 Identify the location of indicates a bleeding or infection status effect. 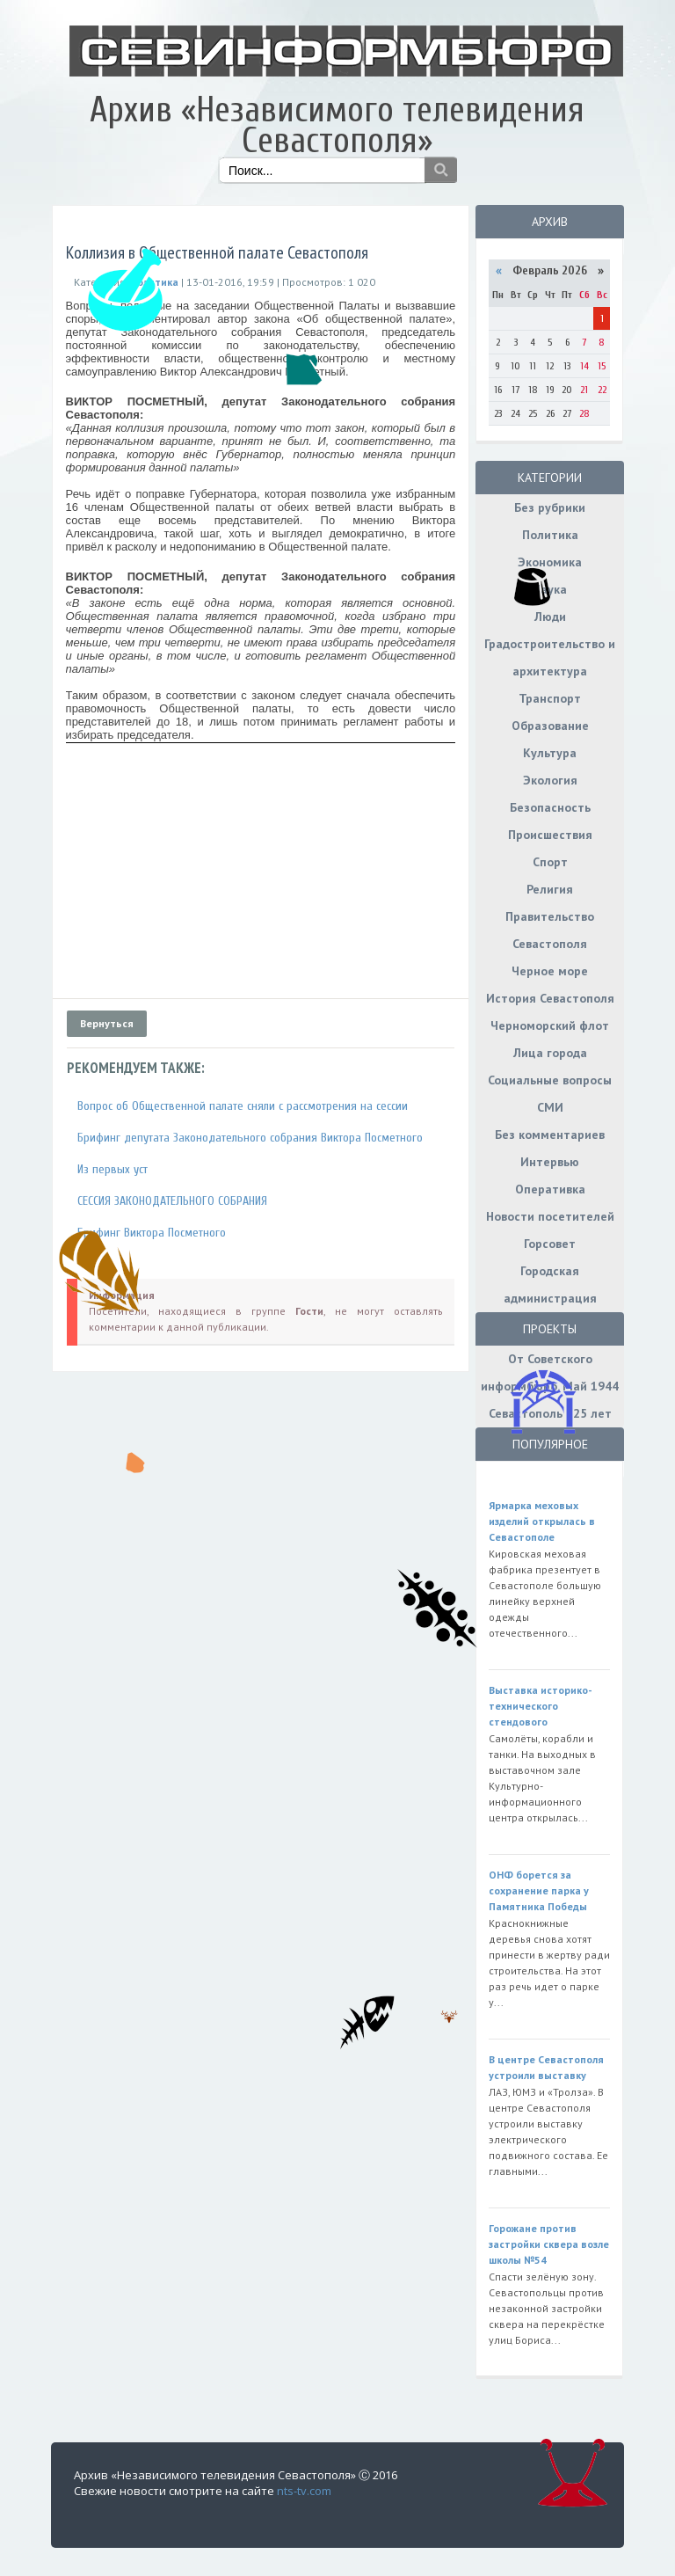
(437, 1608).